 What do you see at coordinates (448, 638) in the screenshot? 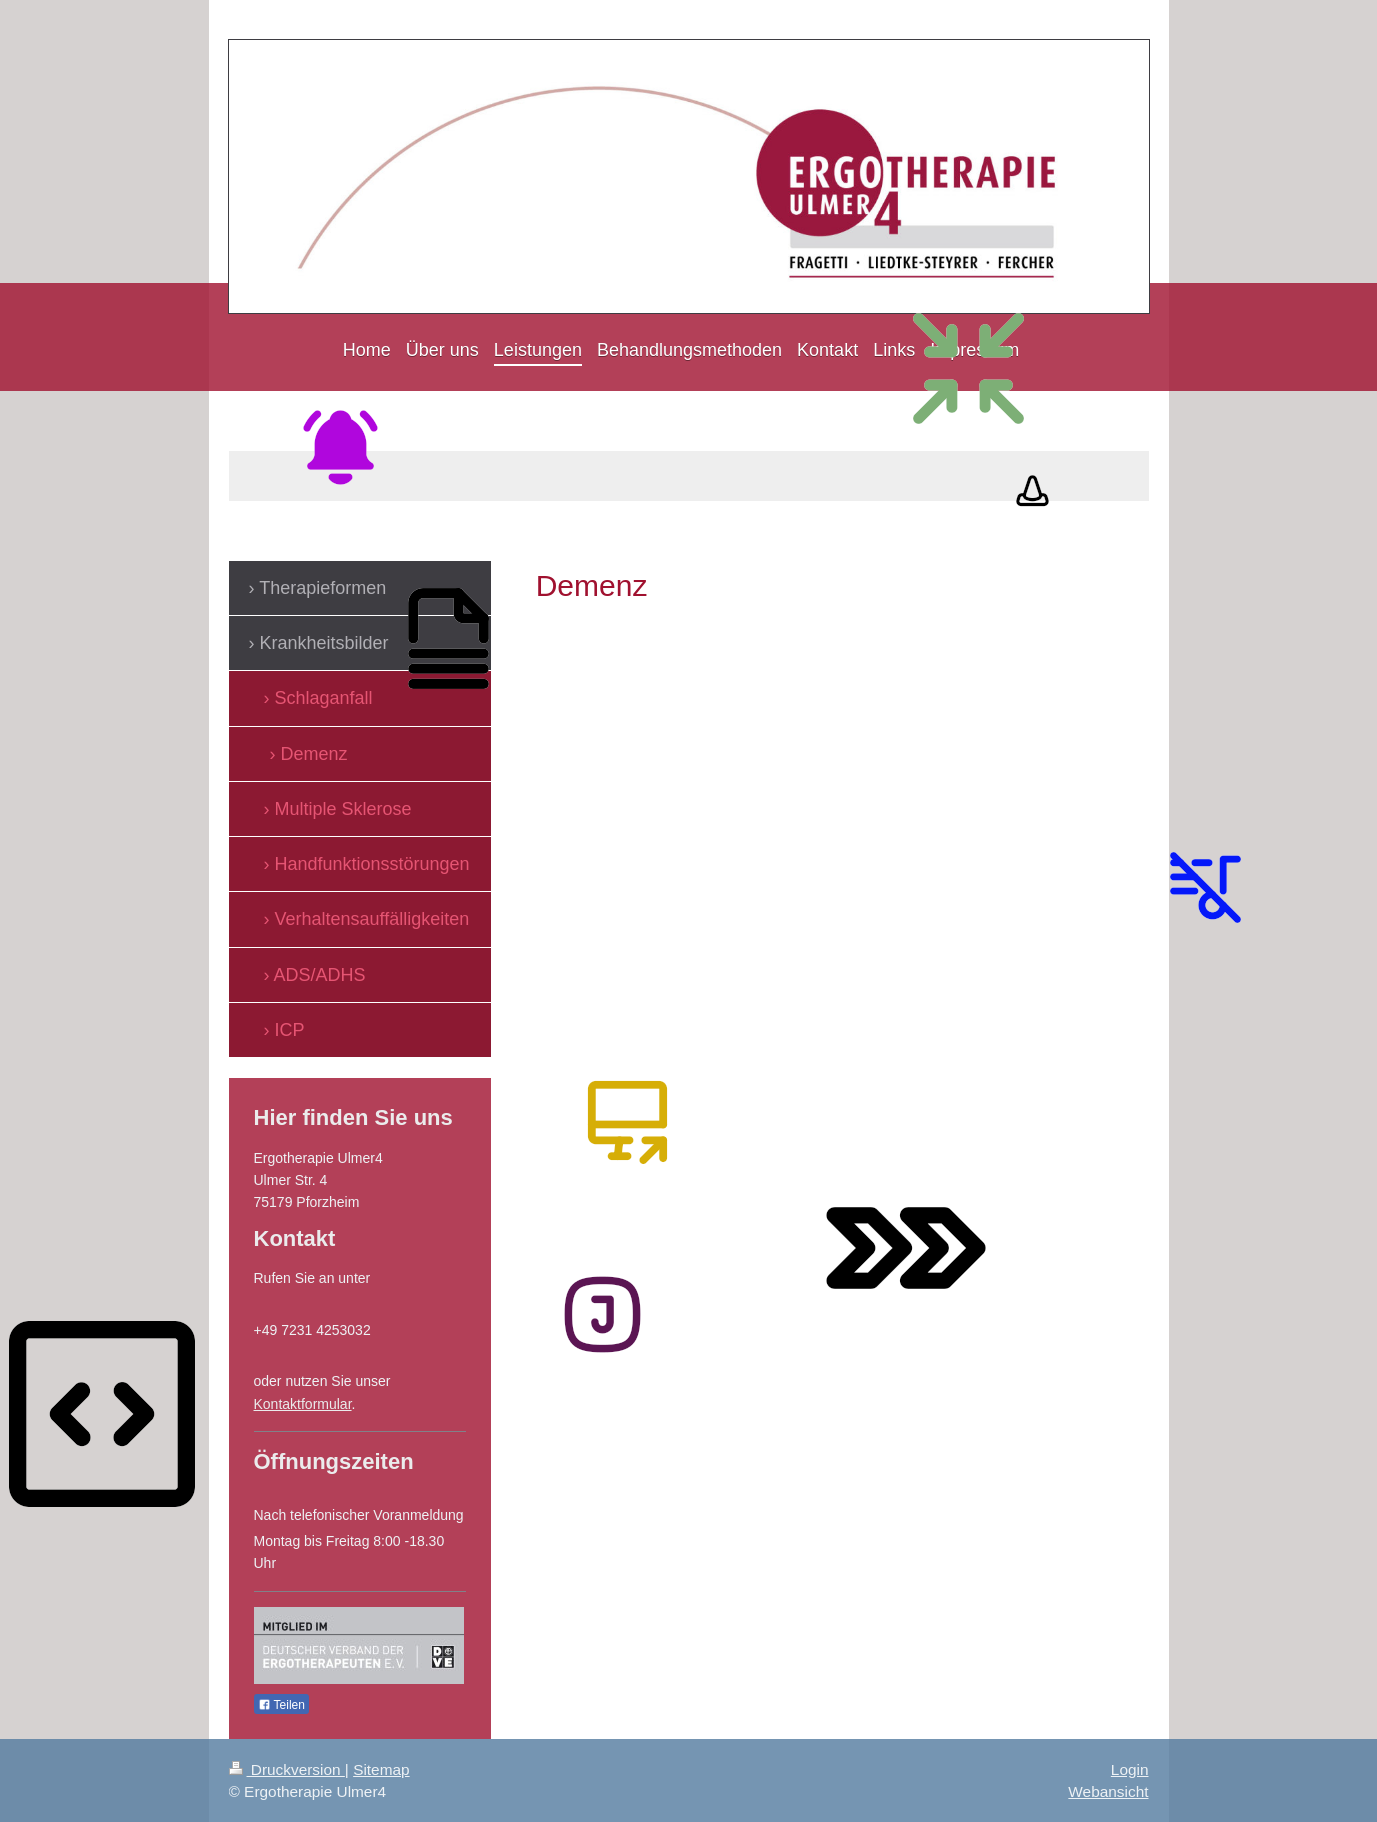
I see `view stacked documents or file collection` at bounding box center [448, 638].